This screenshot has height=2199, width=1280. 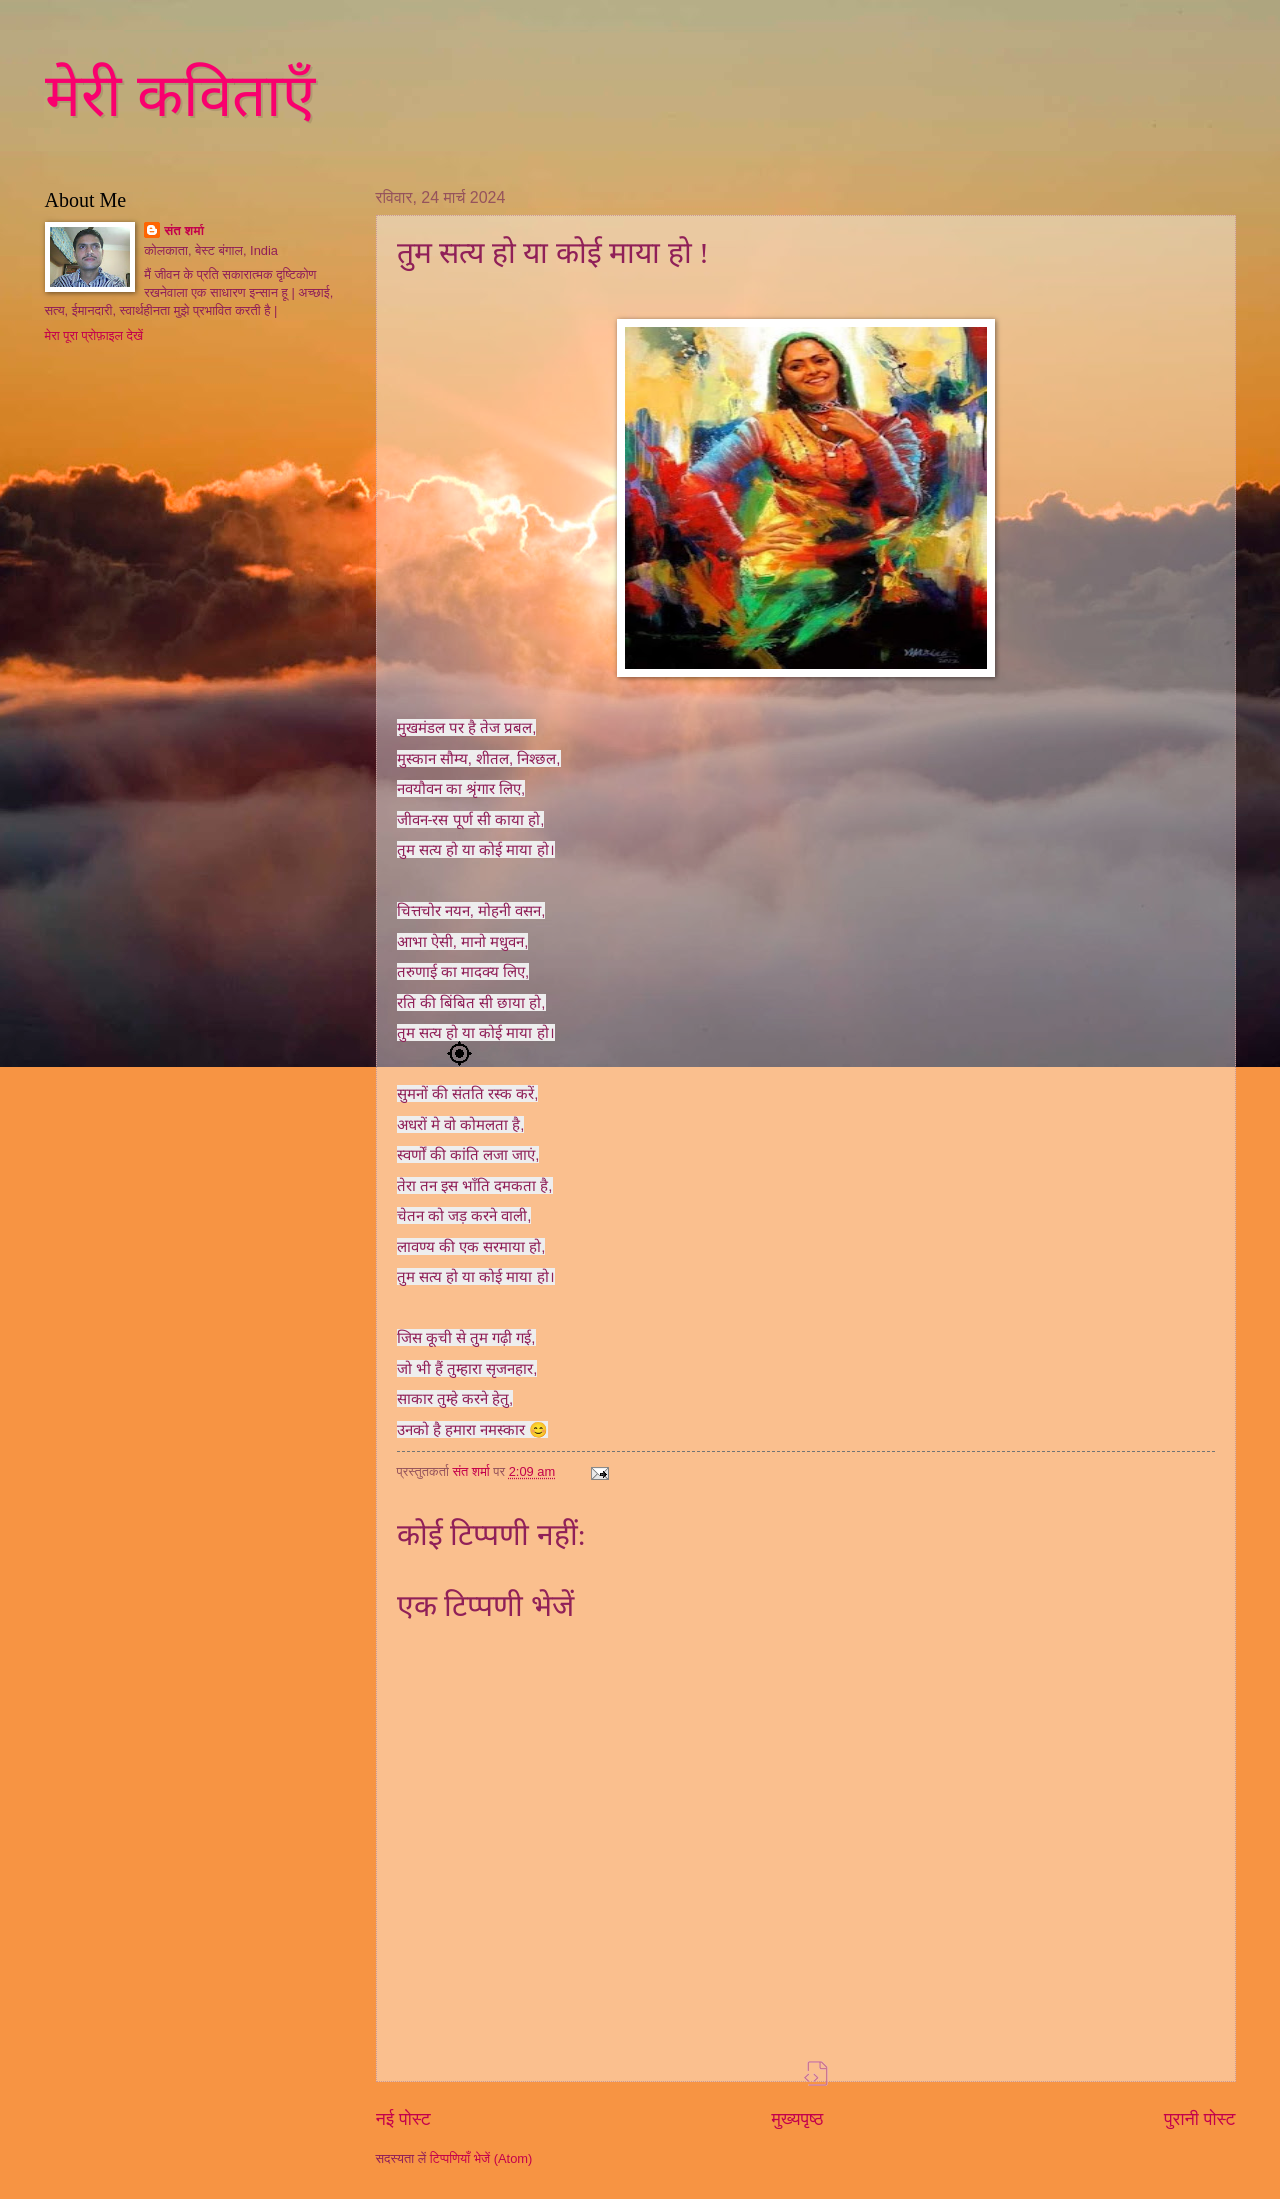 What do you see at coordinates (817, 2073) in the screenshot?
I see `view source code file` at bounding box center [817, 2073].